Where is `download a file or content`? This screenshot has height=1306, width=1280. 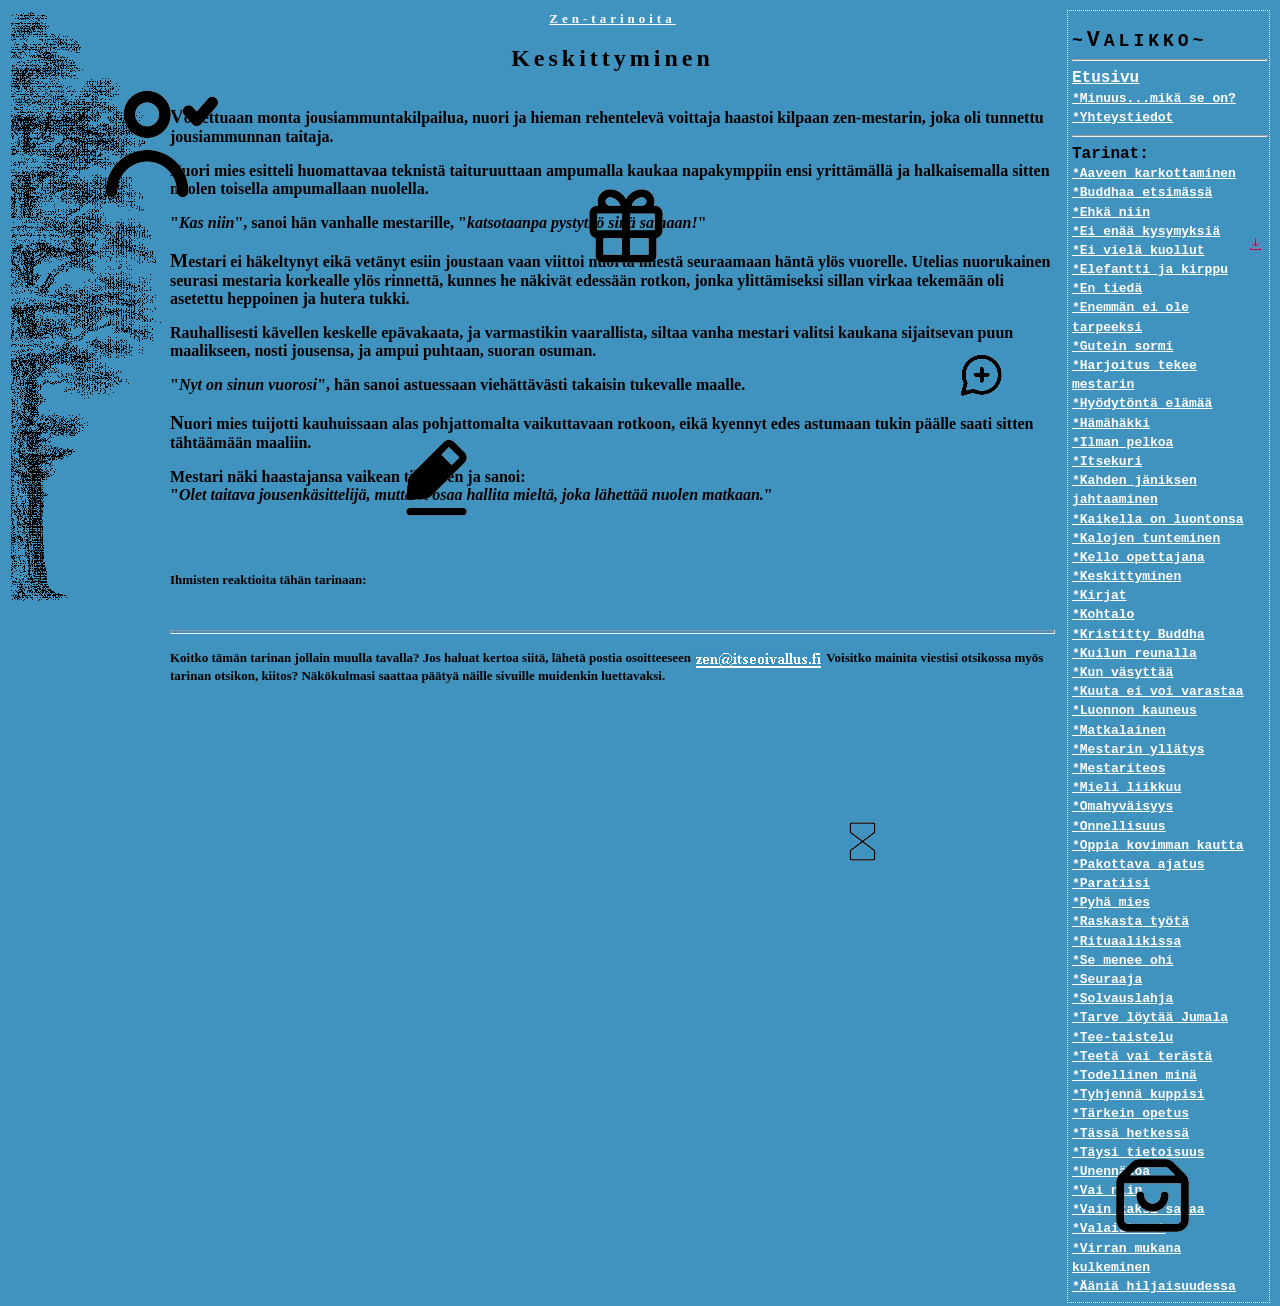 download a file or content is located at coordinates (1255, 244).